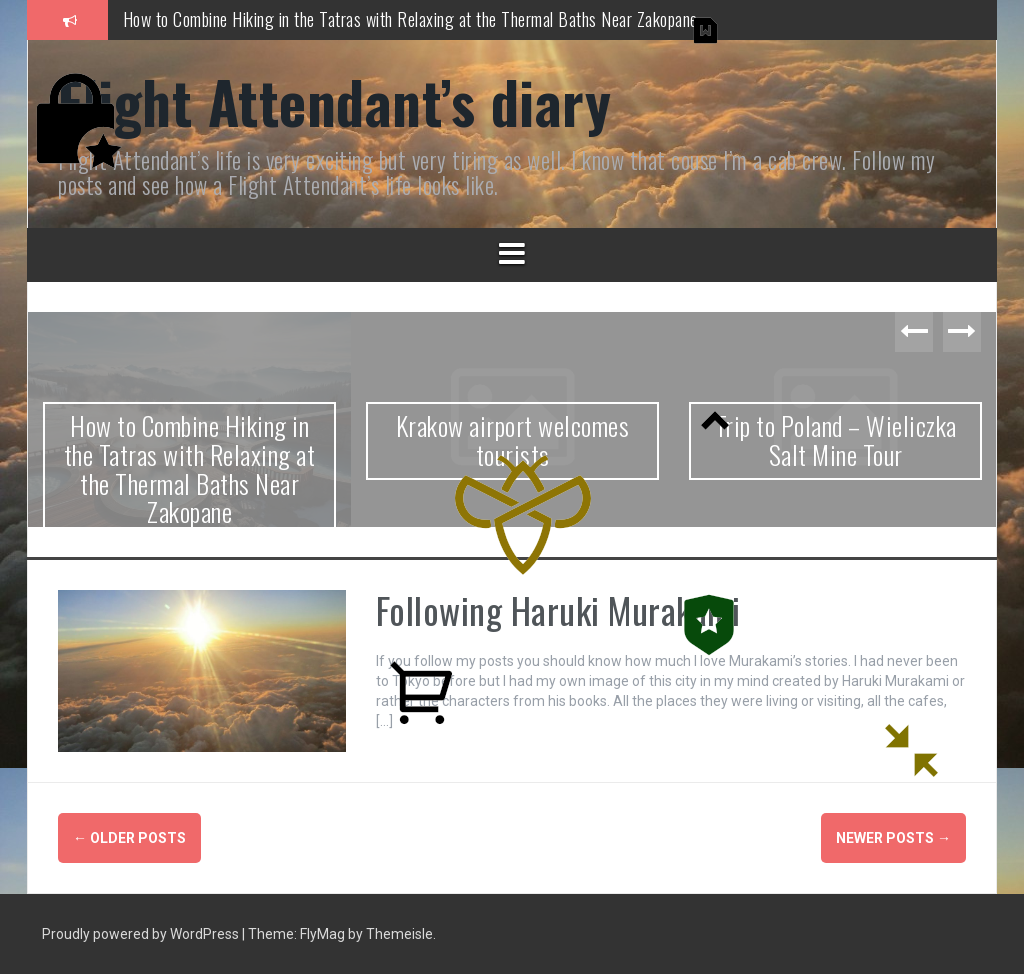 The image size is (1024, 974). Describe the element at coordinates (423, 691) in the screenshot. I see `view your shopping cart` at that location.